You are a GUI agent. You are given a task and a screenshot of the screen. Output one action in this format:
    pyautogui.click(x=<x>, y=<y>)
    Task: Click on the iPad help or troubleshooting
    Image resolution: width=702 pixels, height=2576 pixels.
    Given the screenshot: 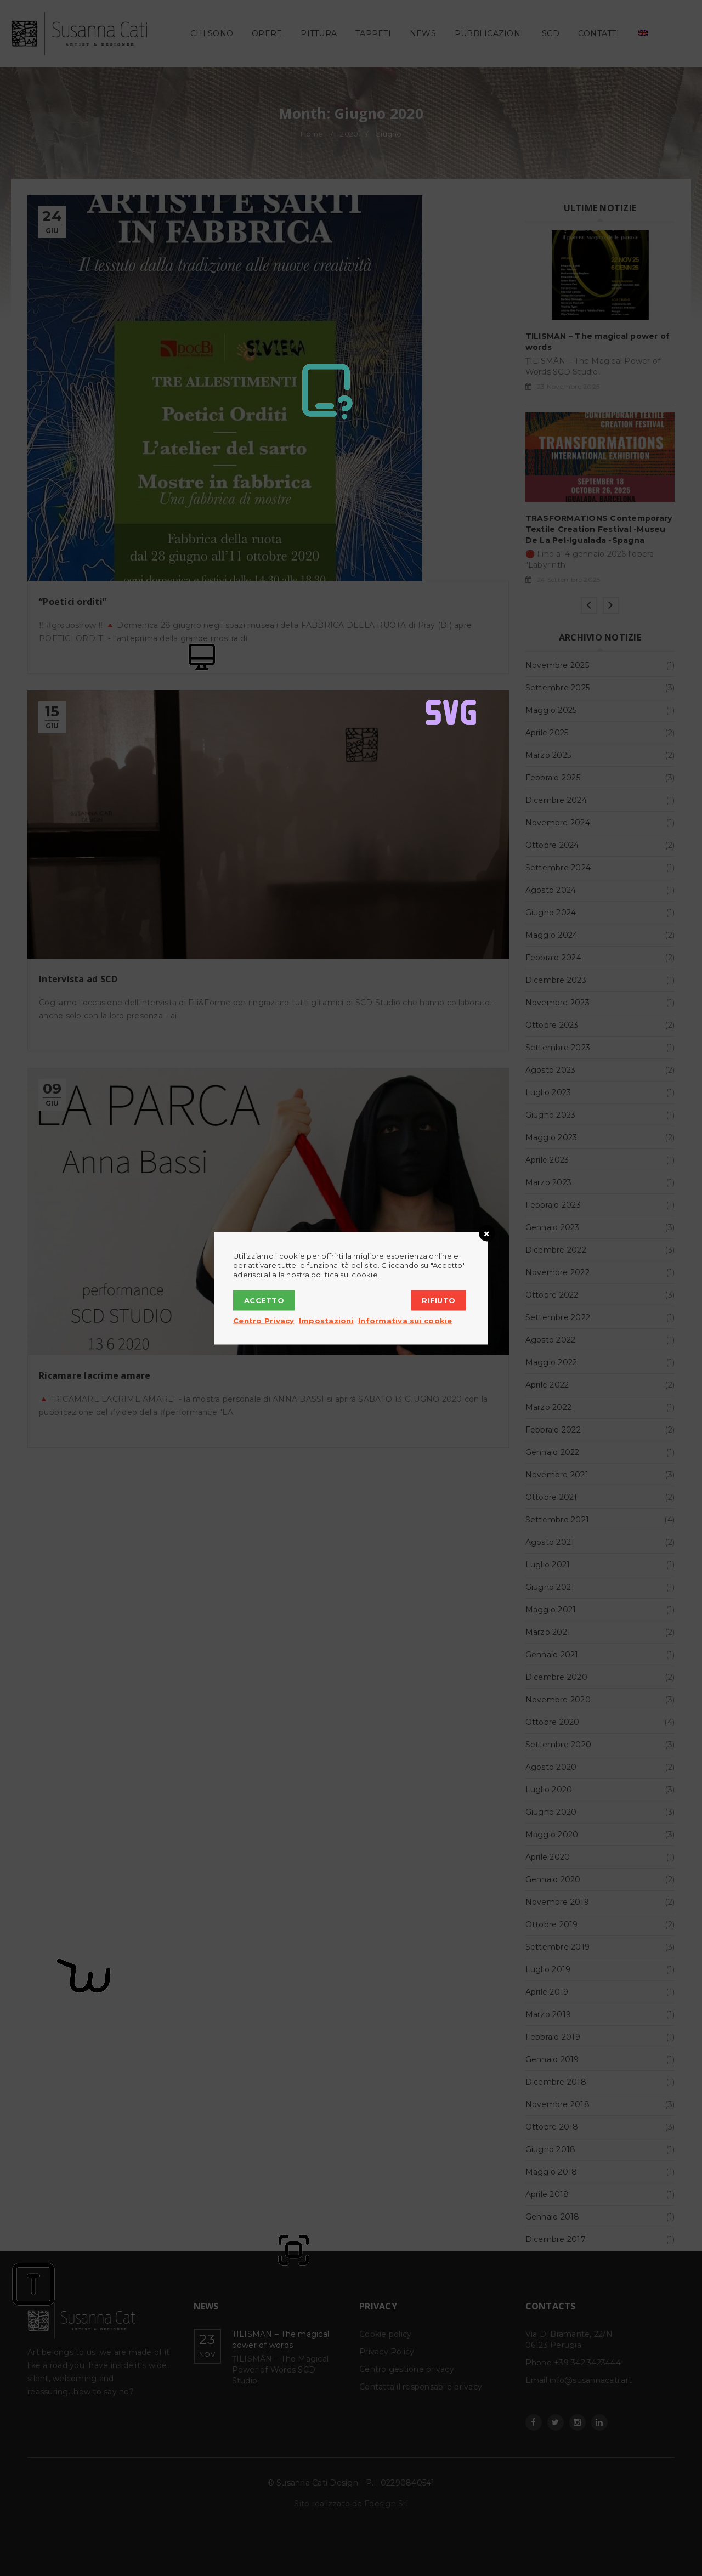 What is the action you would take?
    pyautogui.click(x=326, y=390)
    